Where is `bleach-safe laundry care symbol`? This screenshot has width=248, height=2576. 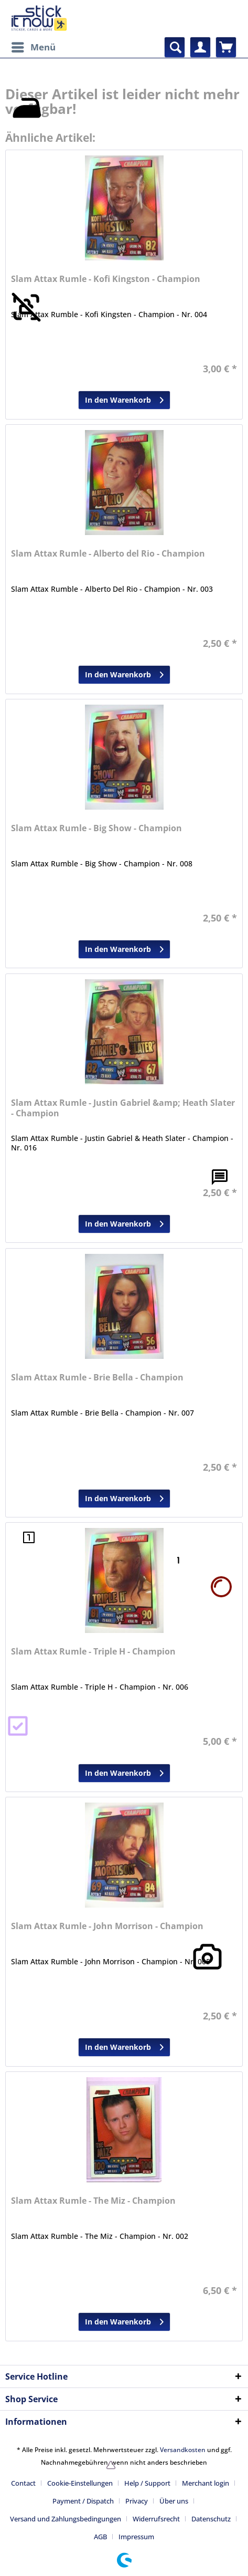 bleach-safe laundry care symbol is located at coordinates (111, 2465).